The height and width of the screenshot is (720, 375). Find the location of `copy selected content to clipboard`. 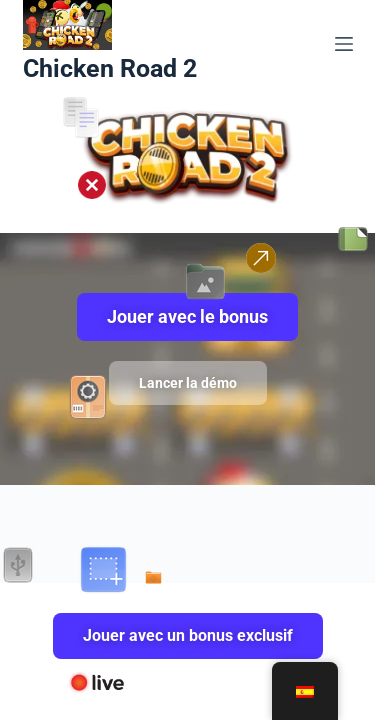

copy selected content to clipboard is located at coordinates (81, 117).